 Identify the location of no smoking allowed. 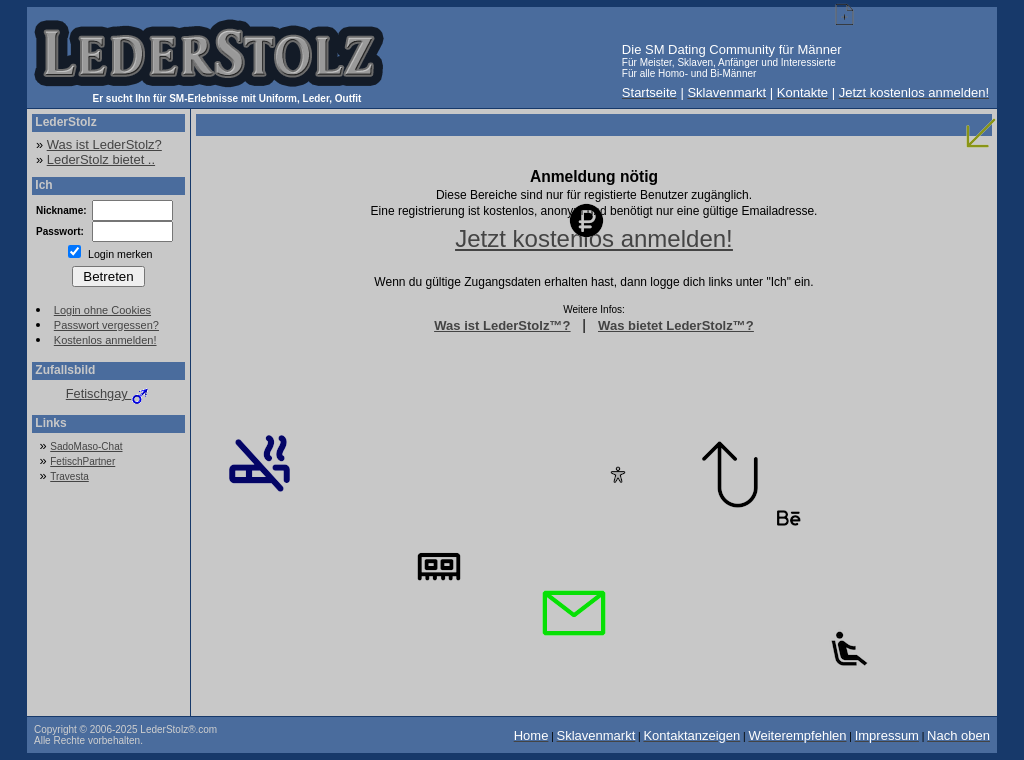
(259, 465).